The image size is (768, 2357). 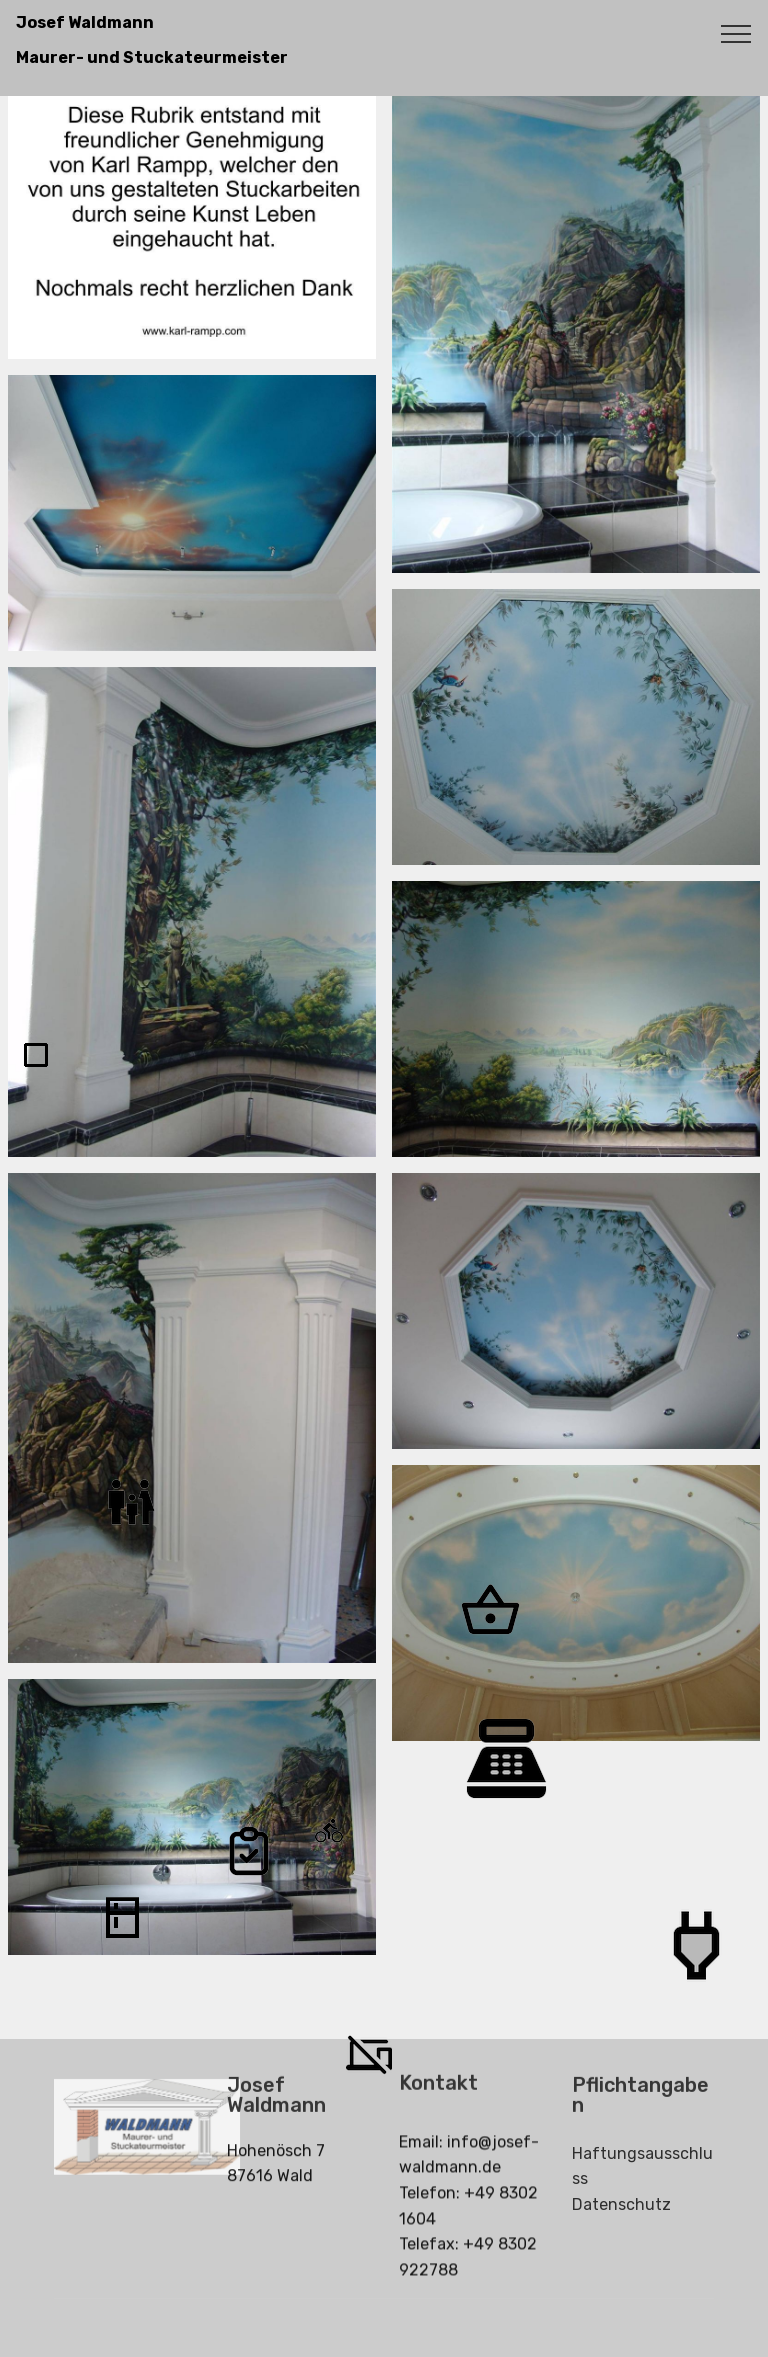 I want to click on unselected checkbox option, so click(x=36, y=1055).